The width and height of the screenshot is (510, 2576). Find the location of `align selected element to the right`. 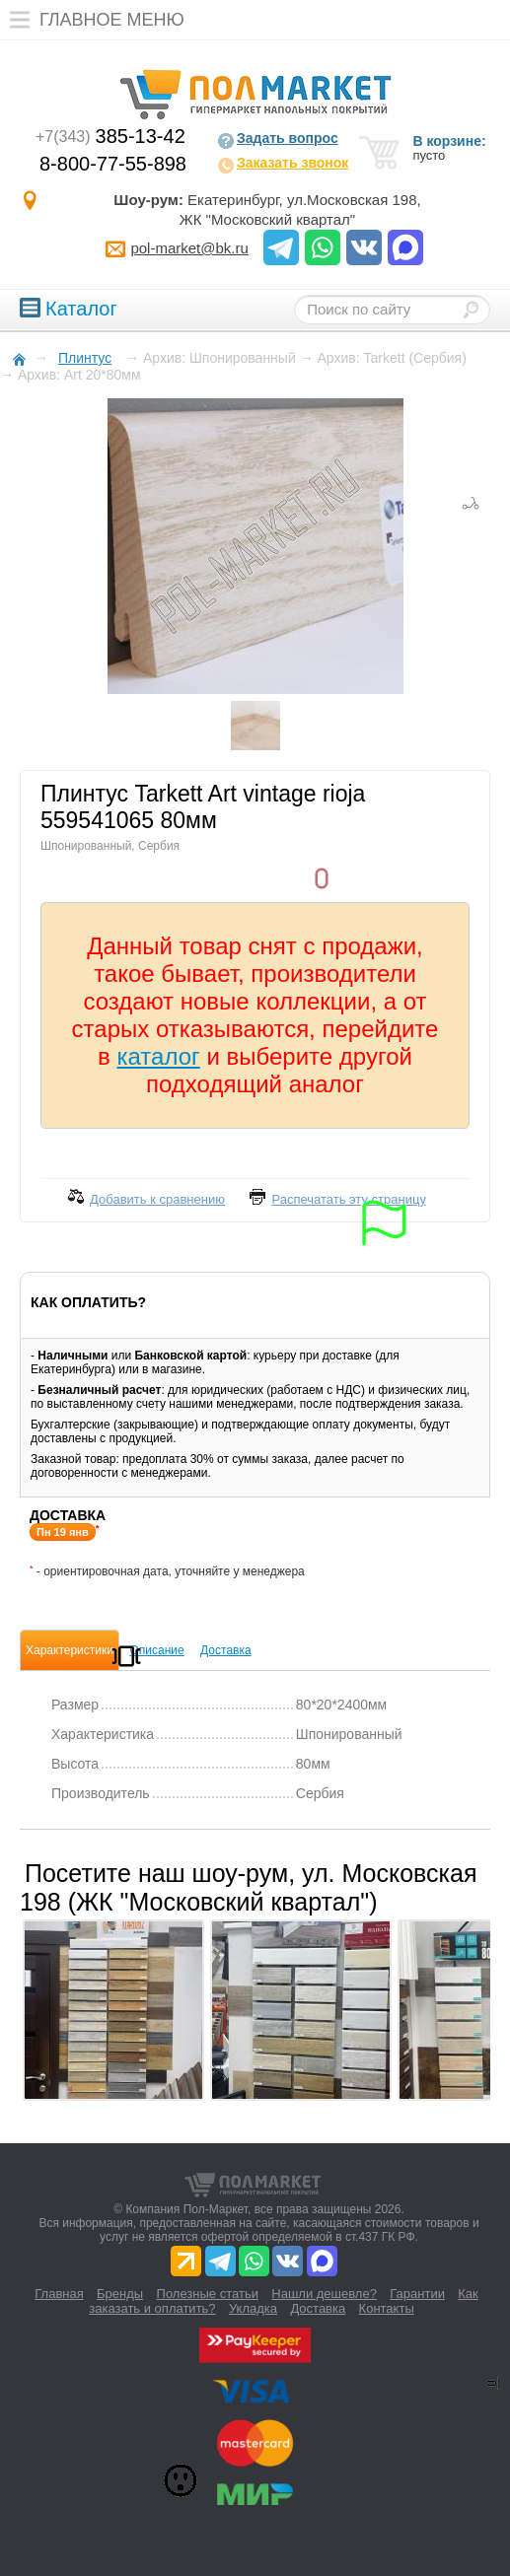

align selected element to the right is located at coordinates (492, 2383).